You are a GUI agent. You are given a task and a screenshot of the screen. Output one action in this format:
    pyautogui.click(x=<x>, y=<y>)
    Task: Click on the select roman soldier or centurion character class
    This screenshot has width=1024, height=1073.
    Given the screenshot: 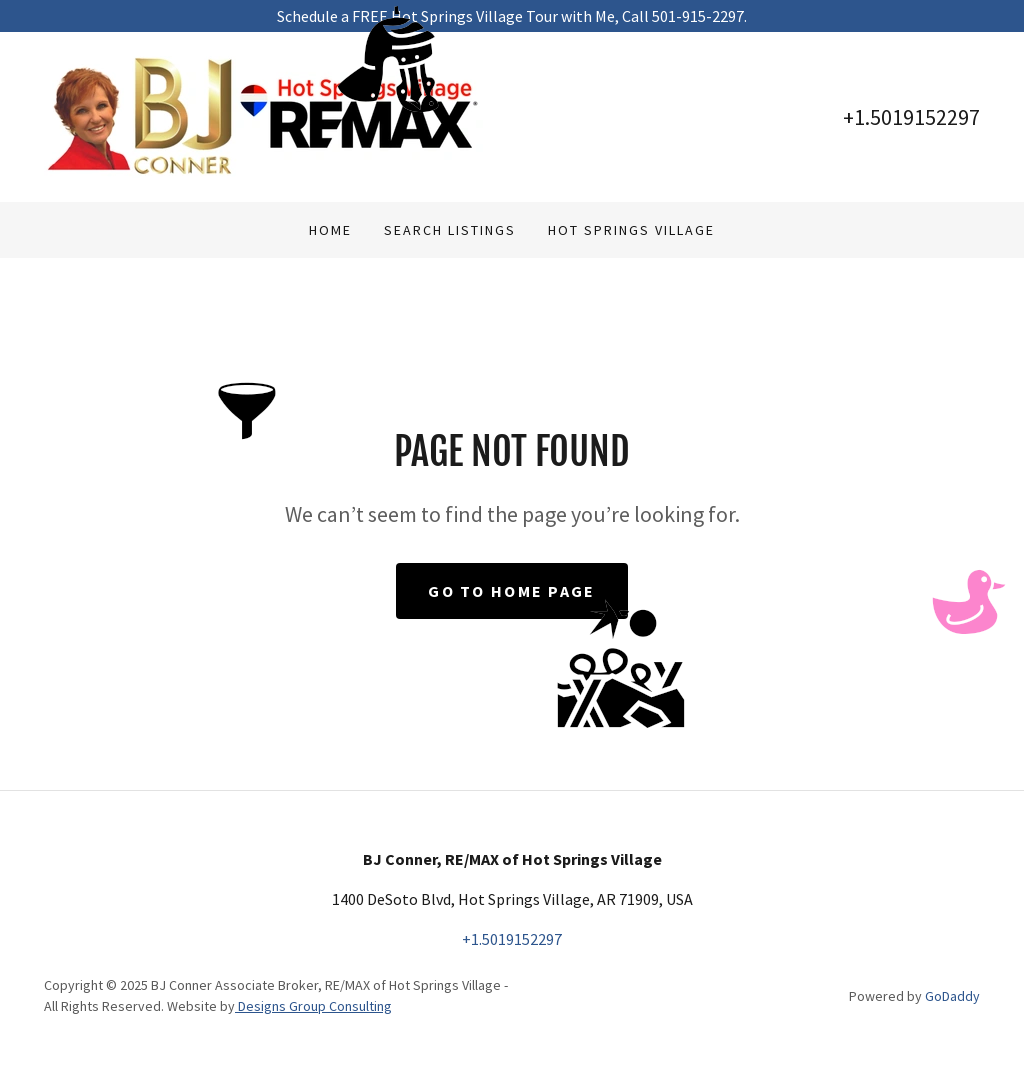 What is the action you would take?
    pyautogui.click(x=388, y=59)
    